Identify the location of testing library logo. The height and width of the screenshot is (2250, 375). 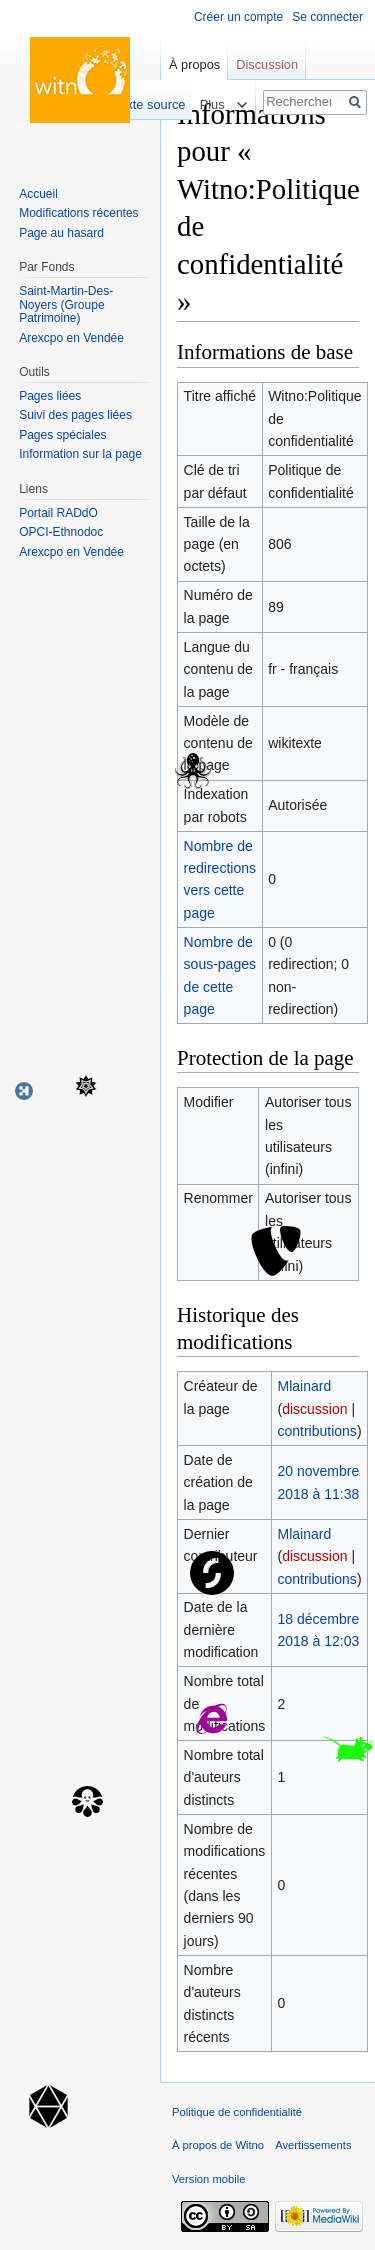
(193, 771).